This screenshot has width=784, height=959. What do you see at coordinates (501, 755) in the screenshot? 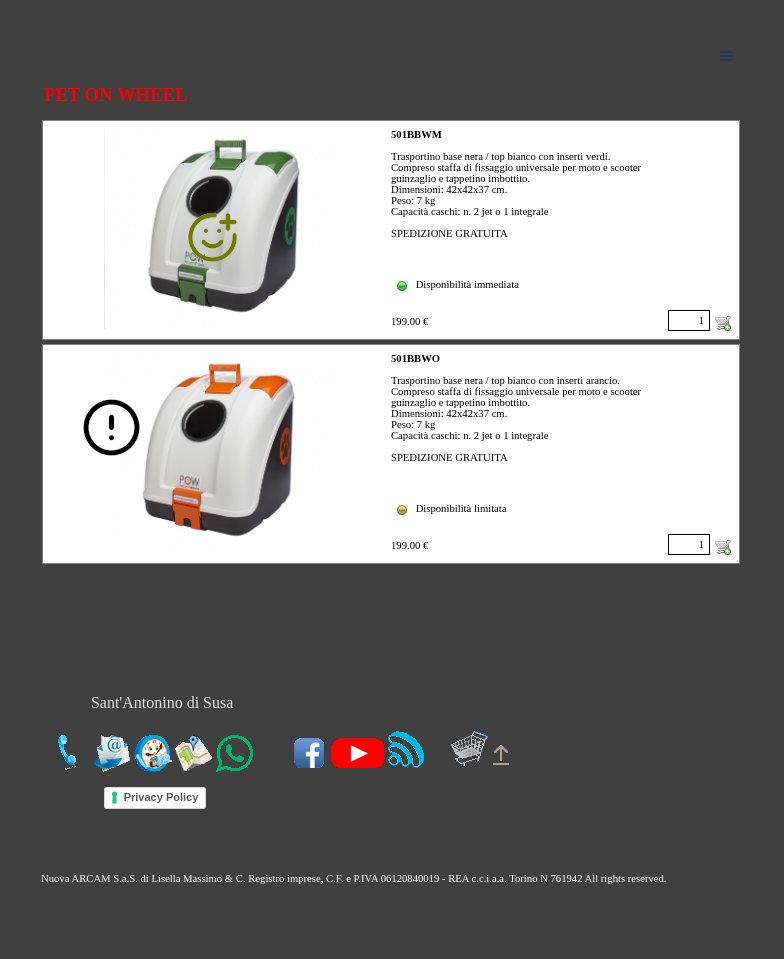
I see `upload a file or document` at bounding box center [501, 755].